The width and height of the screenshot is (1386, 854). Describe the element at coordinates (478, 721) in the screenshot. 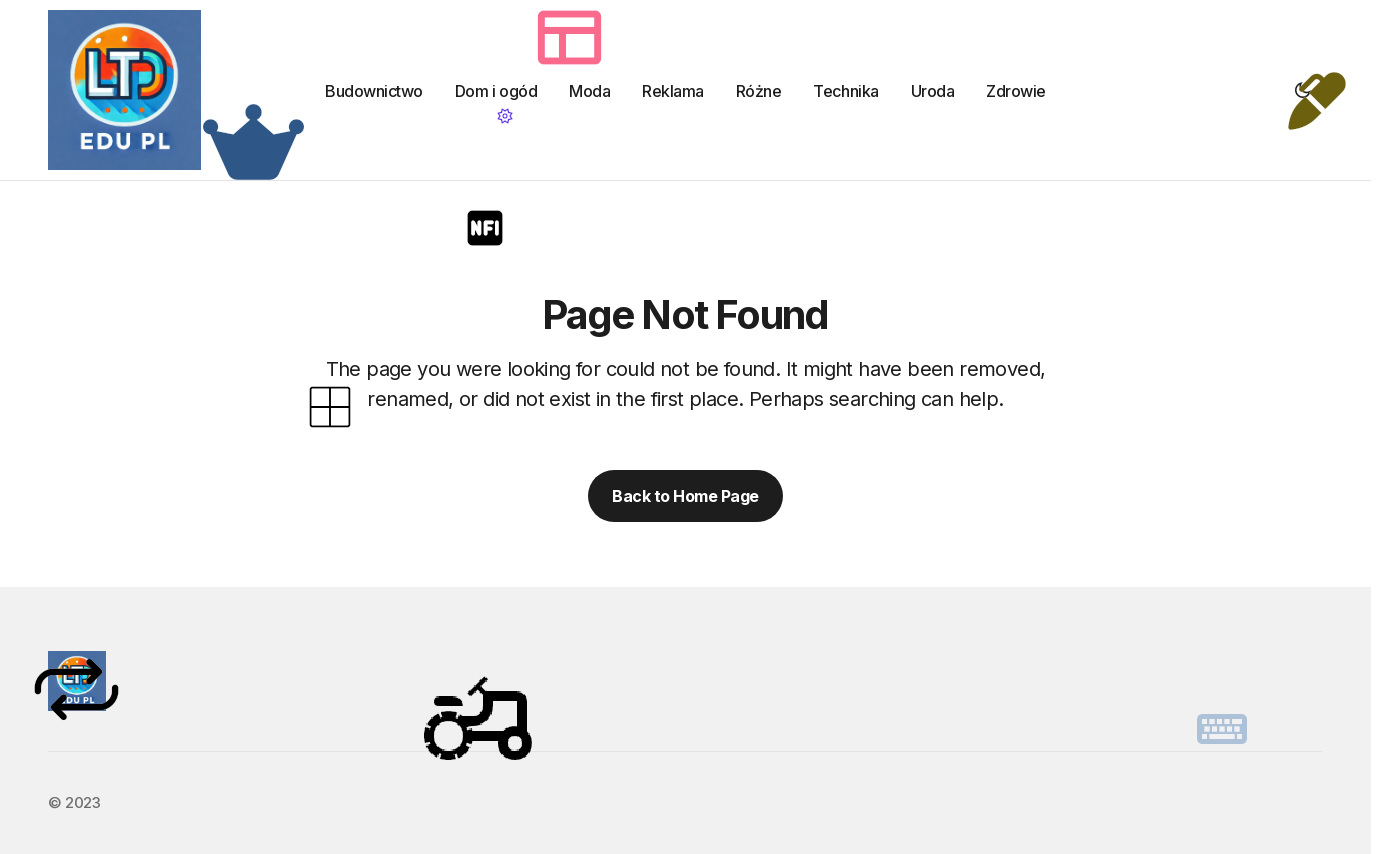

I see `access agriculture or farming features` at that location.